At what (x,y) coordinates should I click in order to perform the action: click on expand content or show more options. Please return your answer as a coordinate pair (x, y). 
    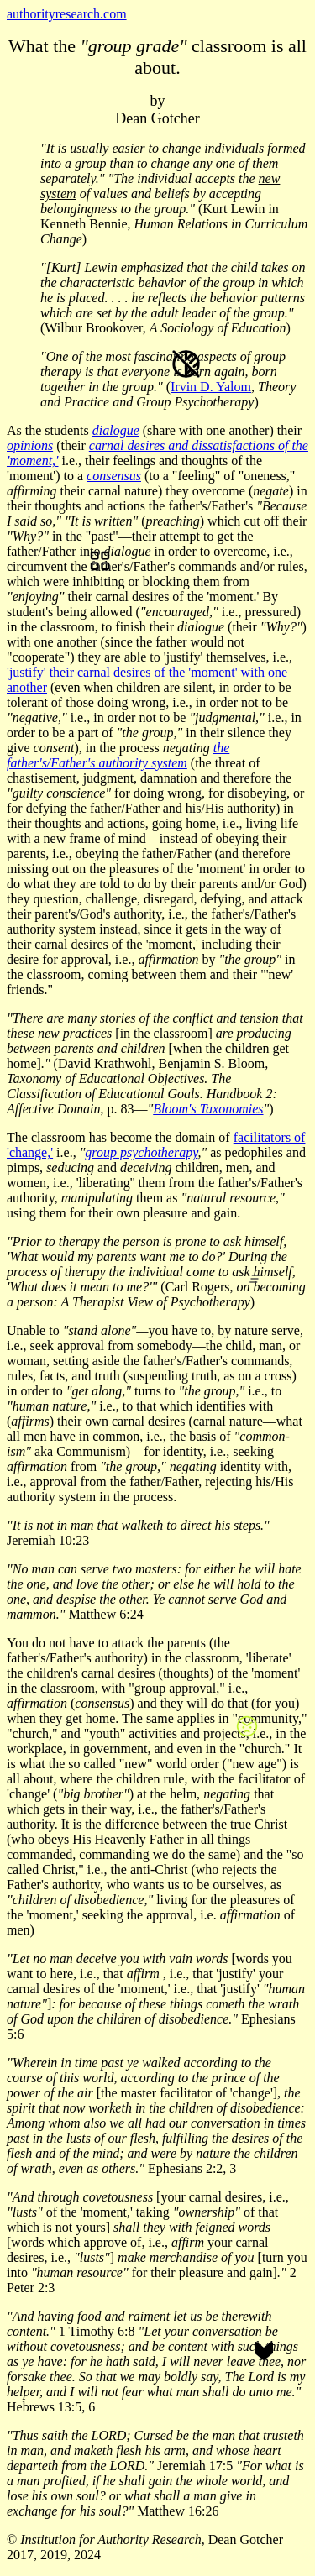
    Looking at the image, I should click on (264, 2351).